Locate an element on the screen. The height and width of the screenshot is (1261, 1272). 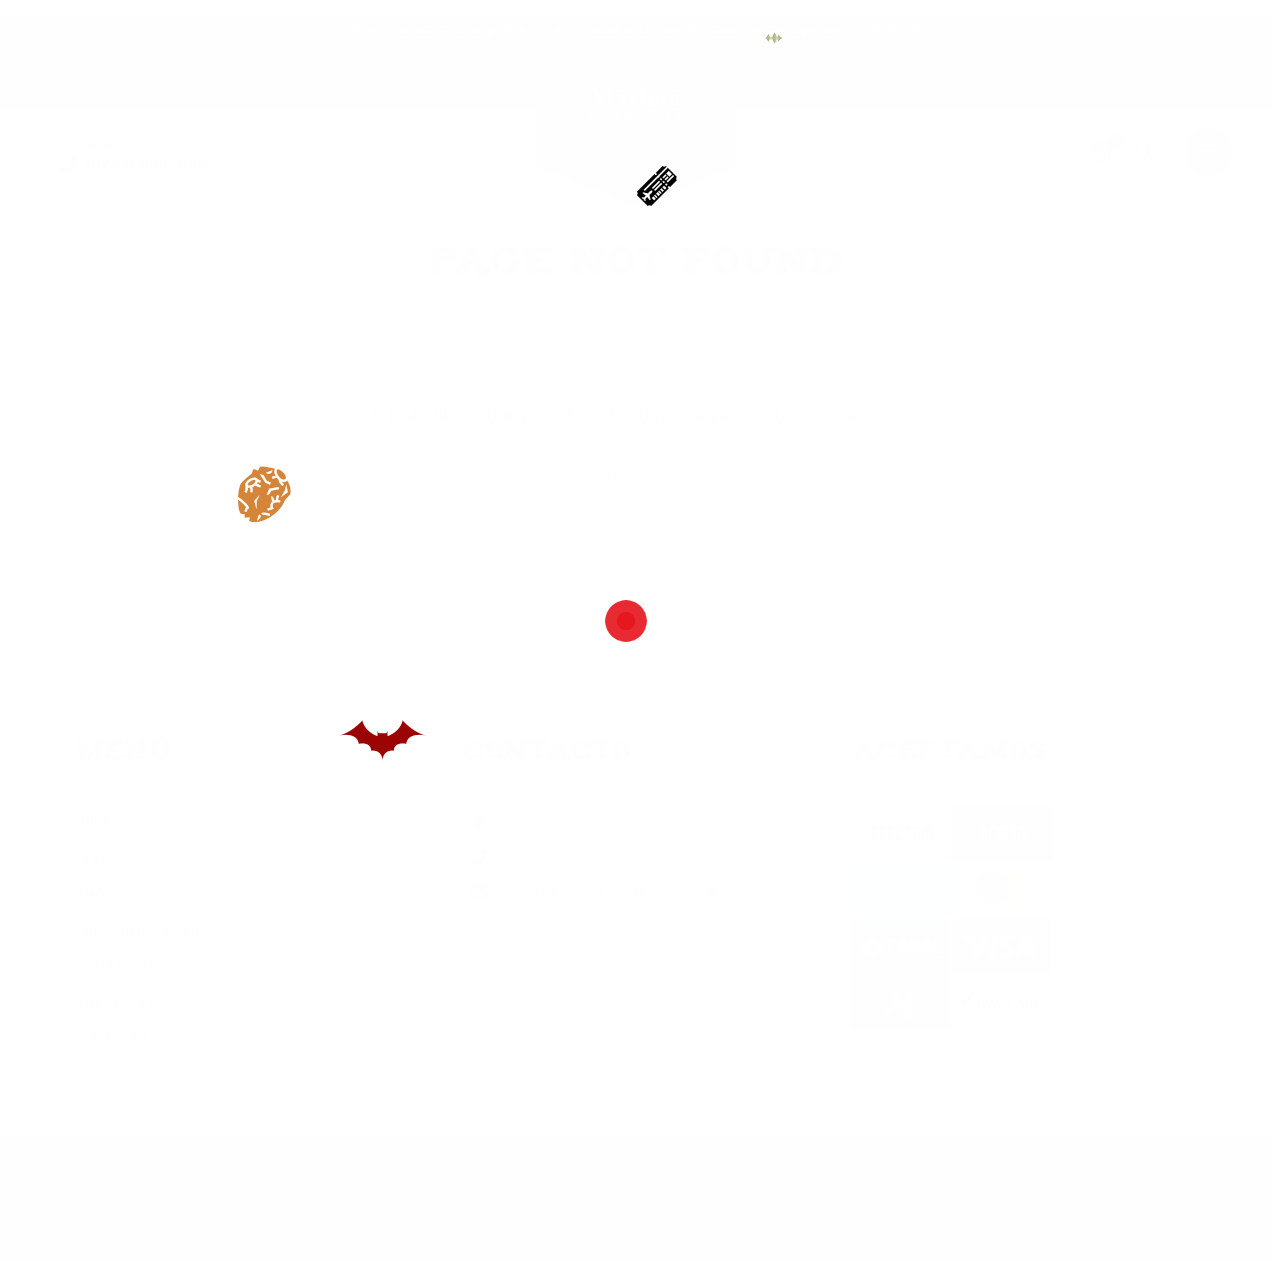
indicates halloween or spooky theme content is located at coordinates (382, 740).